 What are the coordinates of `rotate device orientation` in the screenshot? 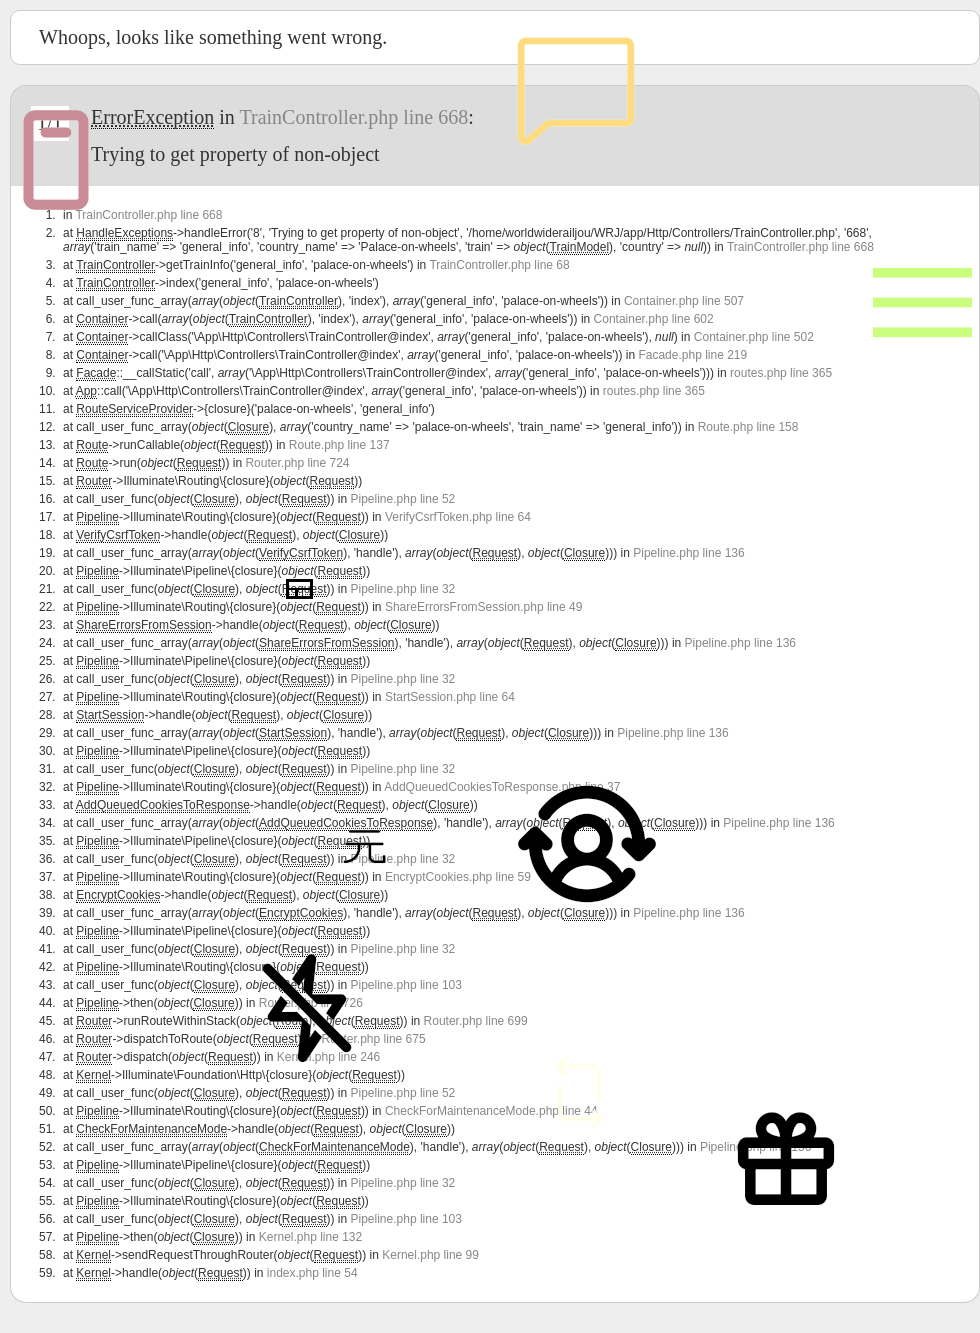 It's located at (579, 1092).